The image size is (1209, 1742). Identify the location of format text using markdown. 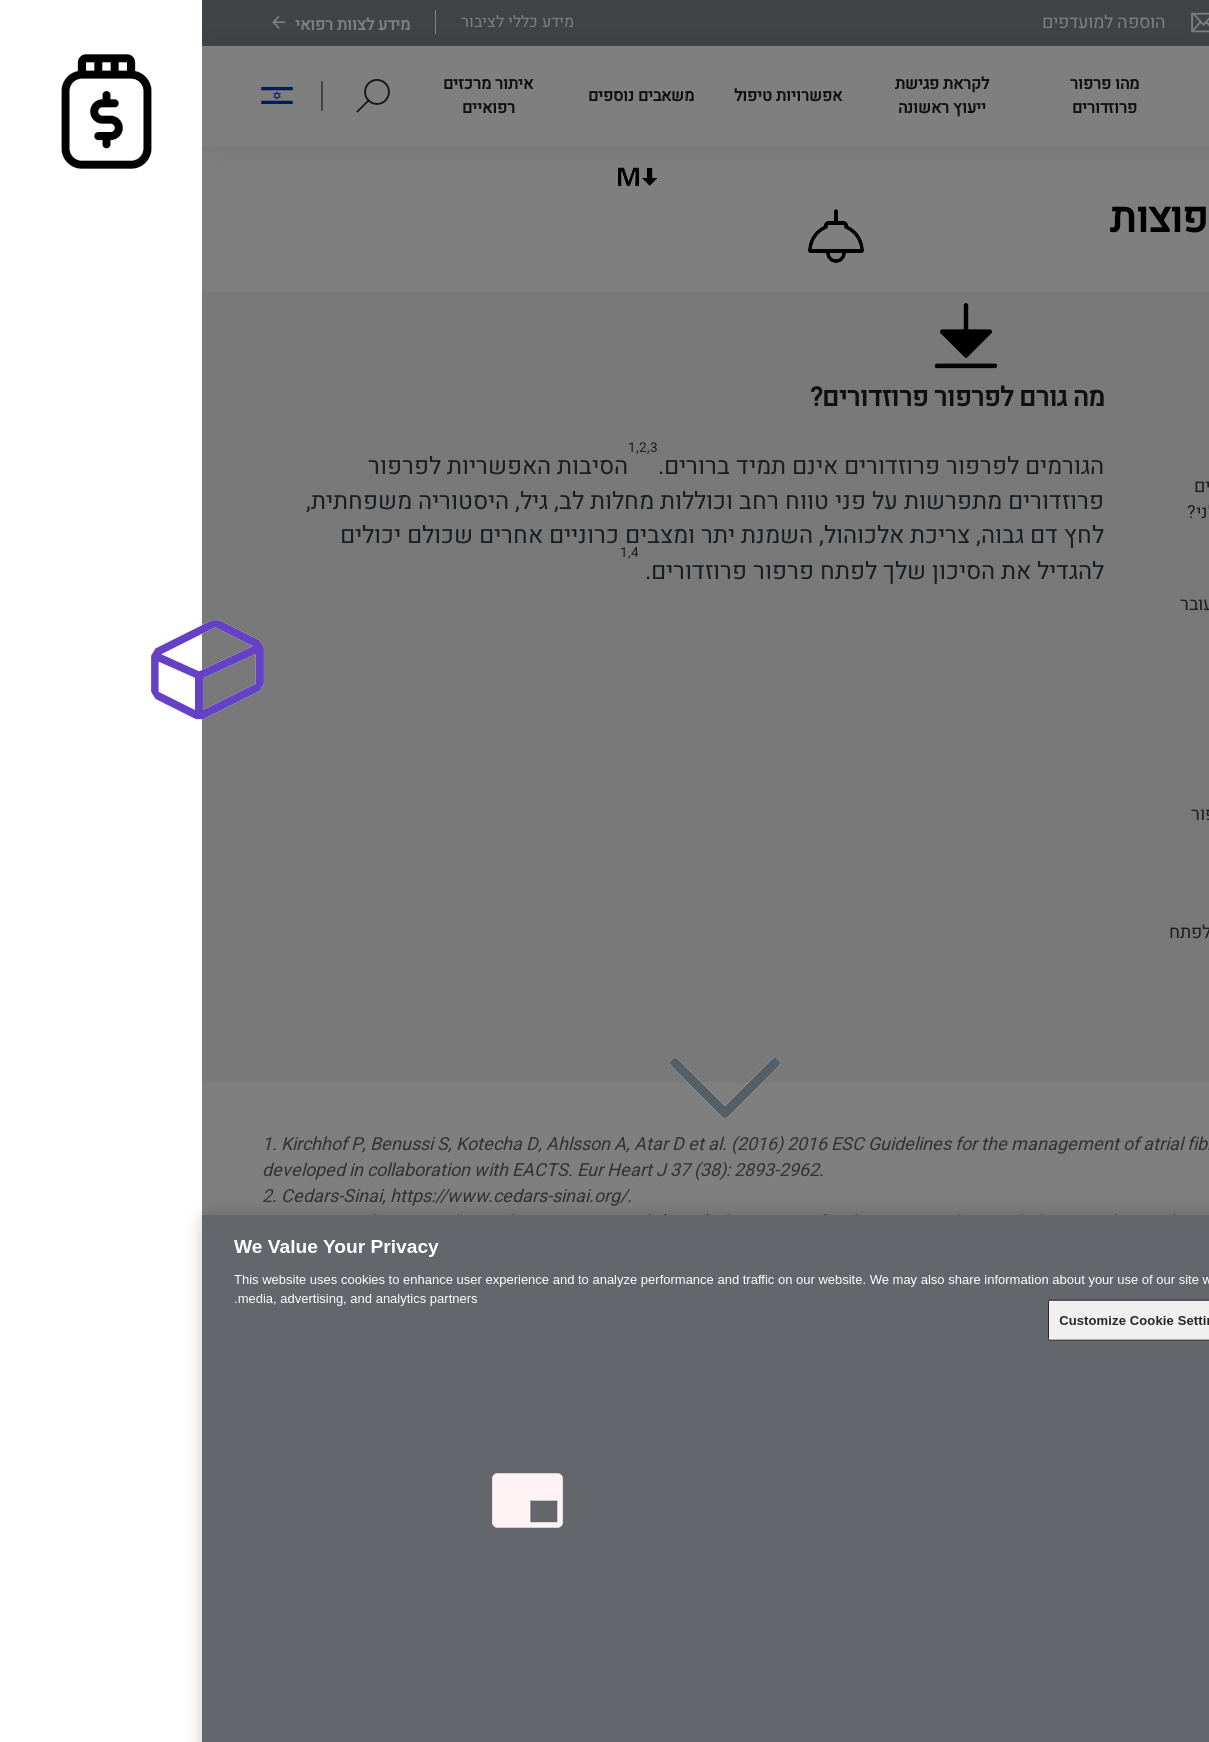
(638, 176).